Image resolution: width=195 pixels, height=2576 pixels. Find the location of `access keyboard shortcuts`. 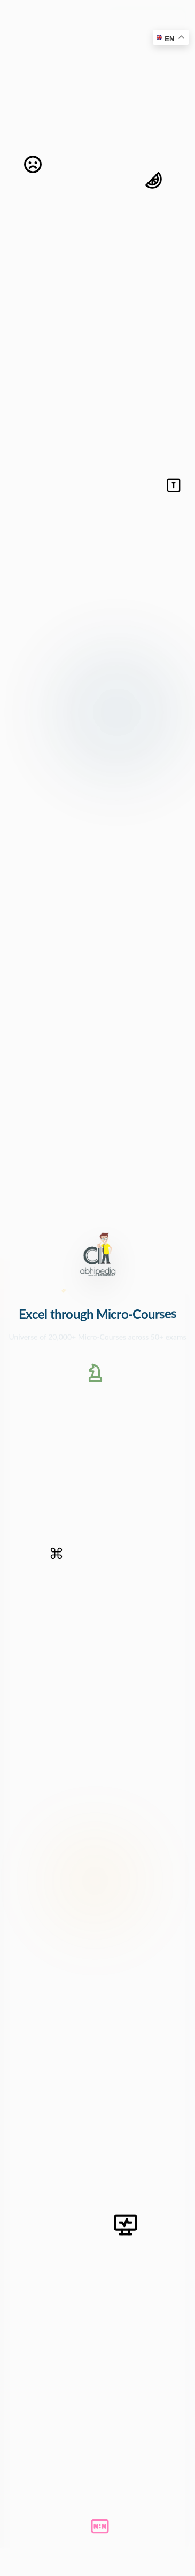

access keyboard shortcuts is located at coordinates (56, 1553).